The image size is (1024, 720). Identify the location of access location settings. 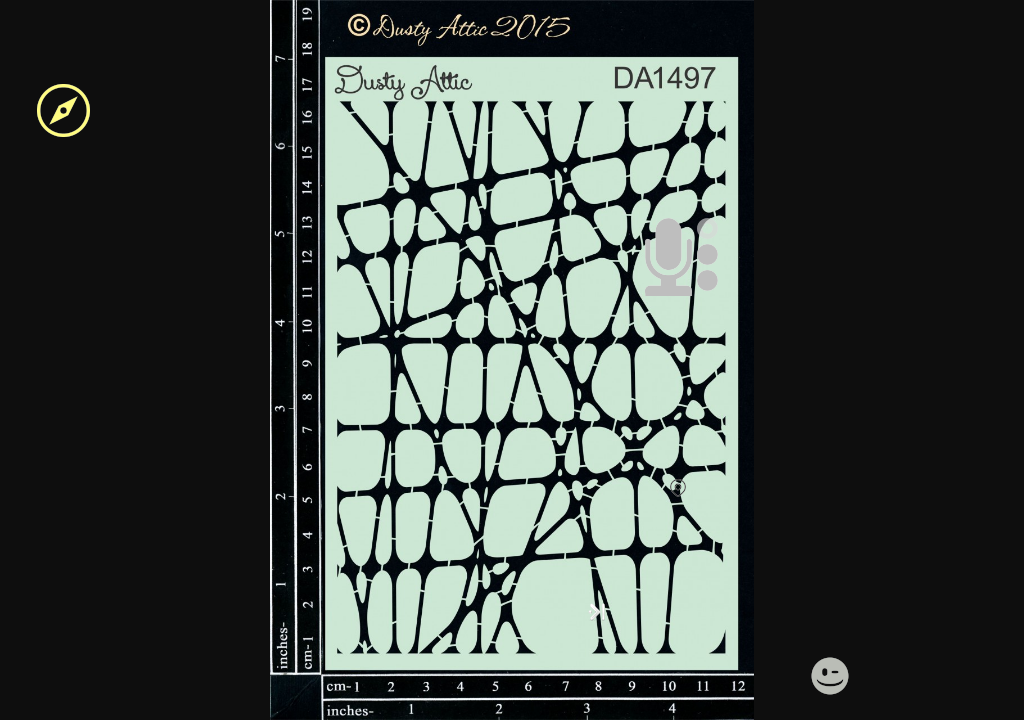
(678, 488).